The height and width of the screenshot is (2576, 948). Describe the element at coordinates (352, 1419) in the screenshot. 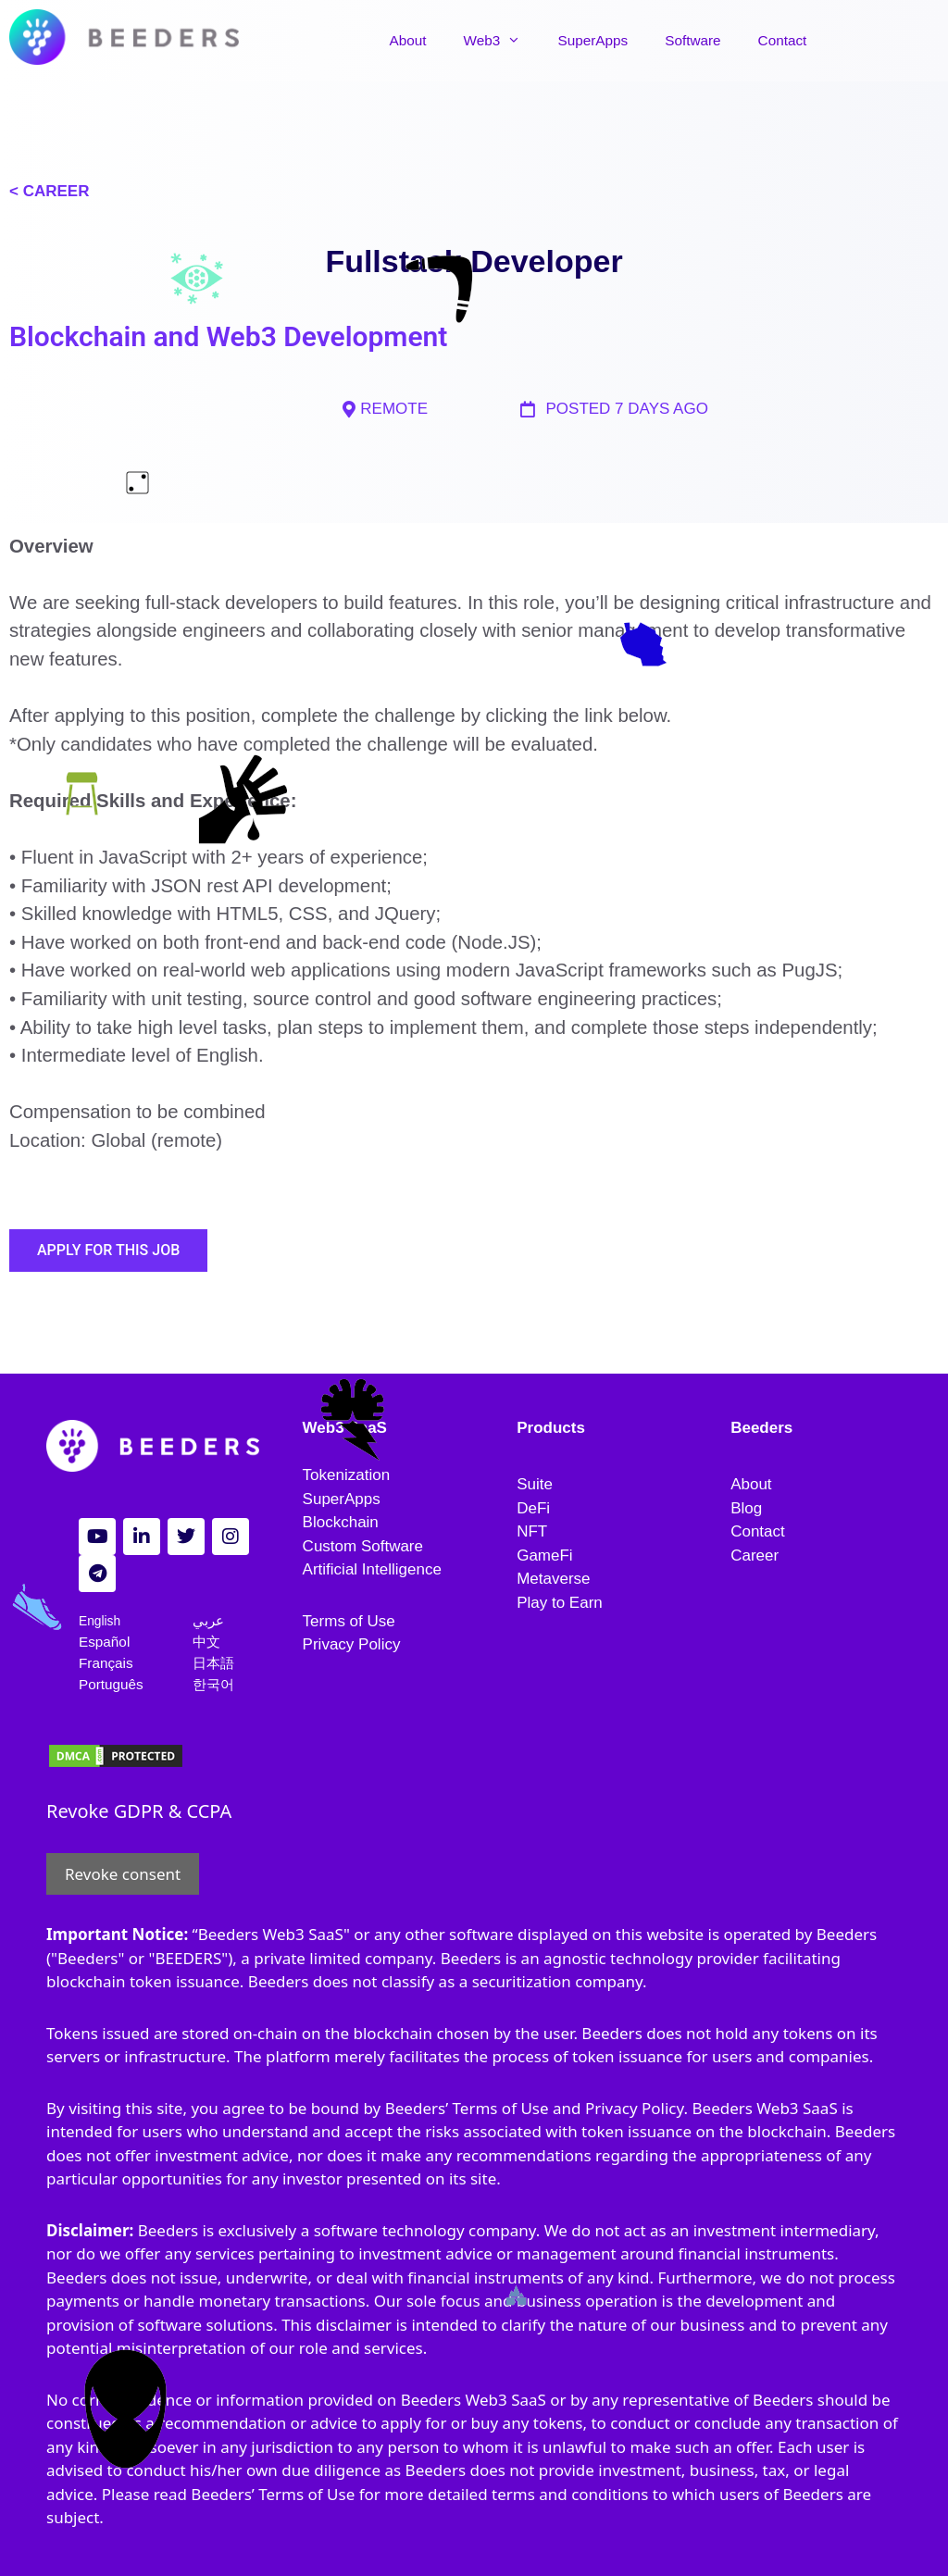

I see `start a brainstorming session` at that location.